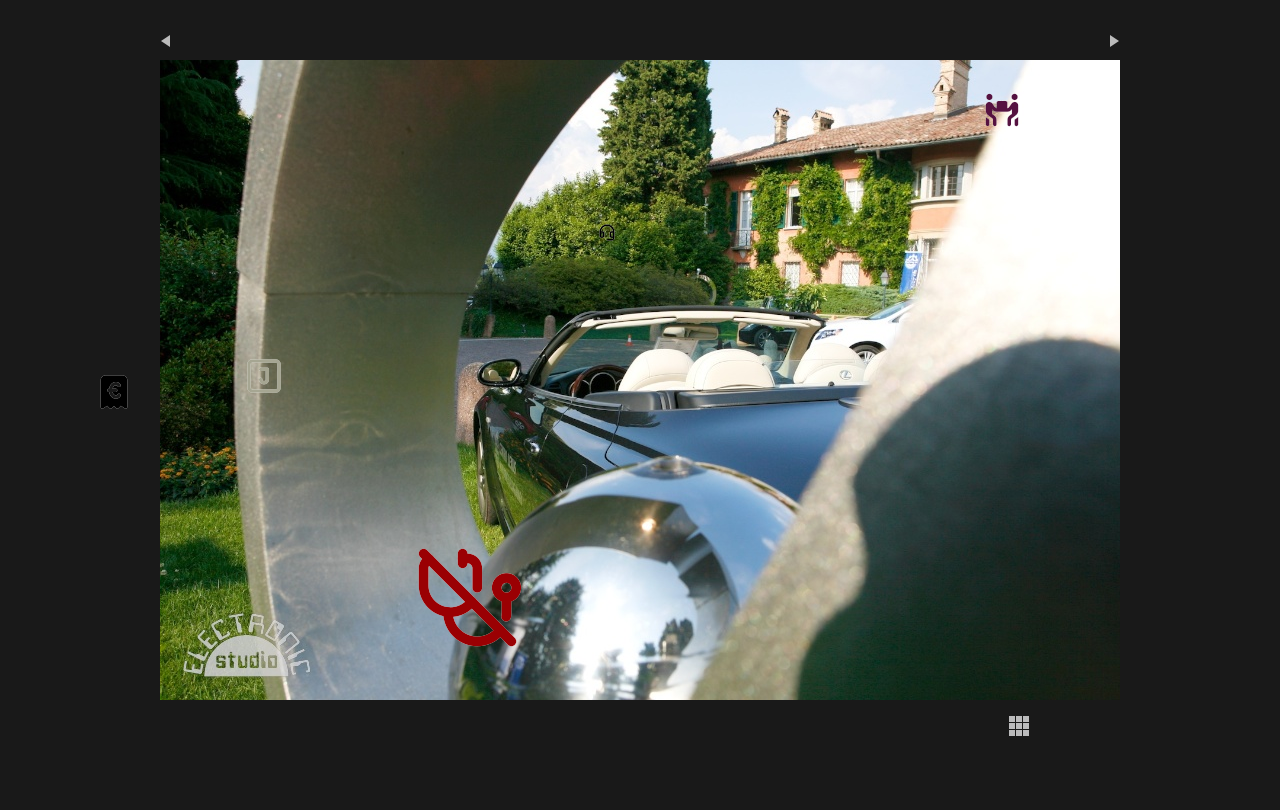  I want to click on view euro payment receipt, so click(114, 392).